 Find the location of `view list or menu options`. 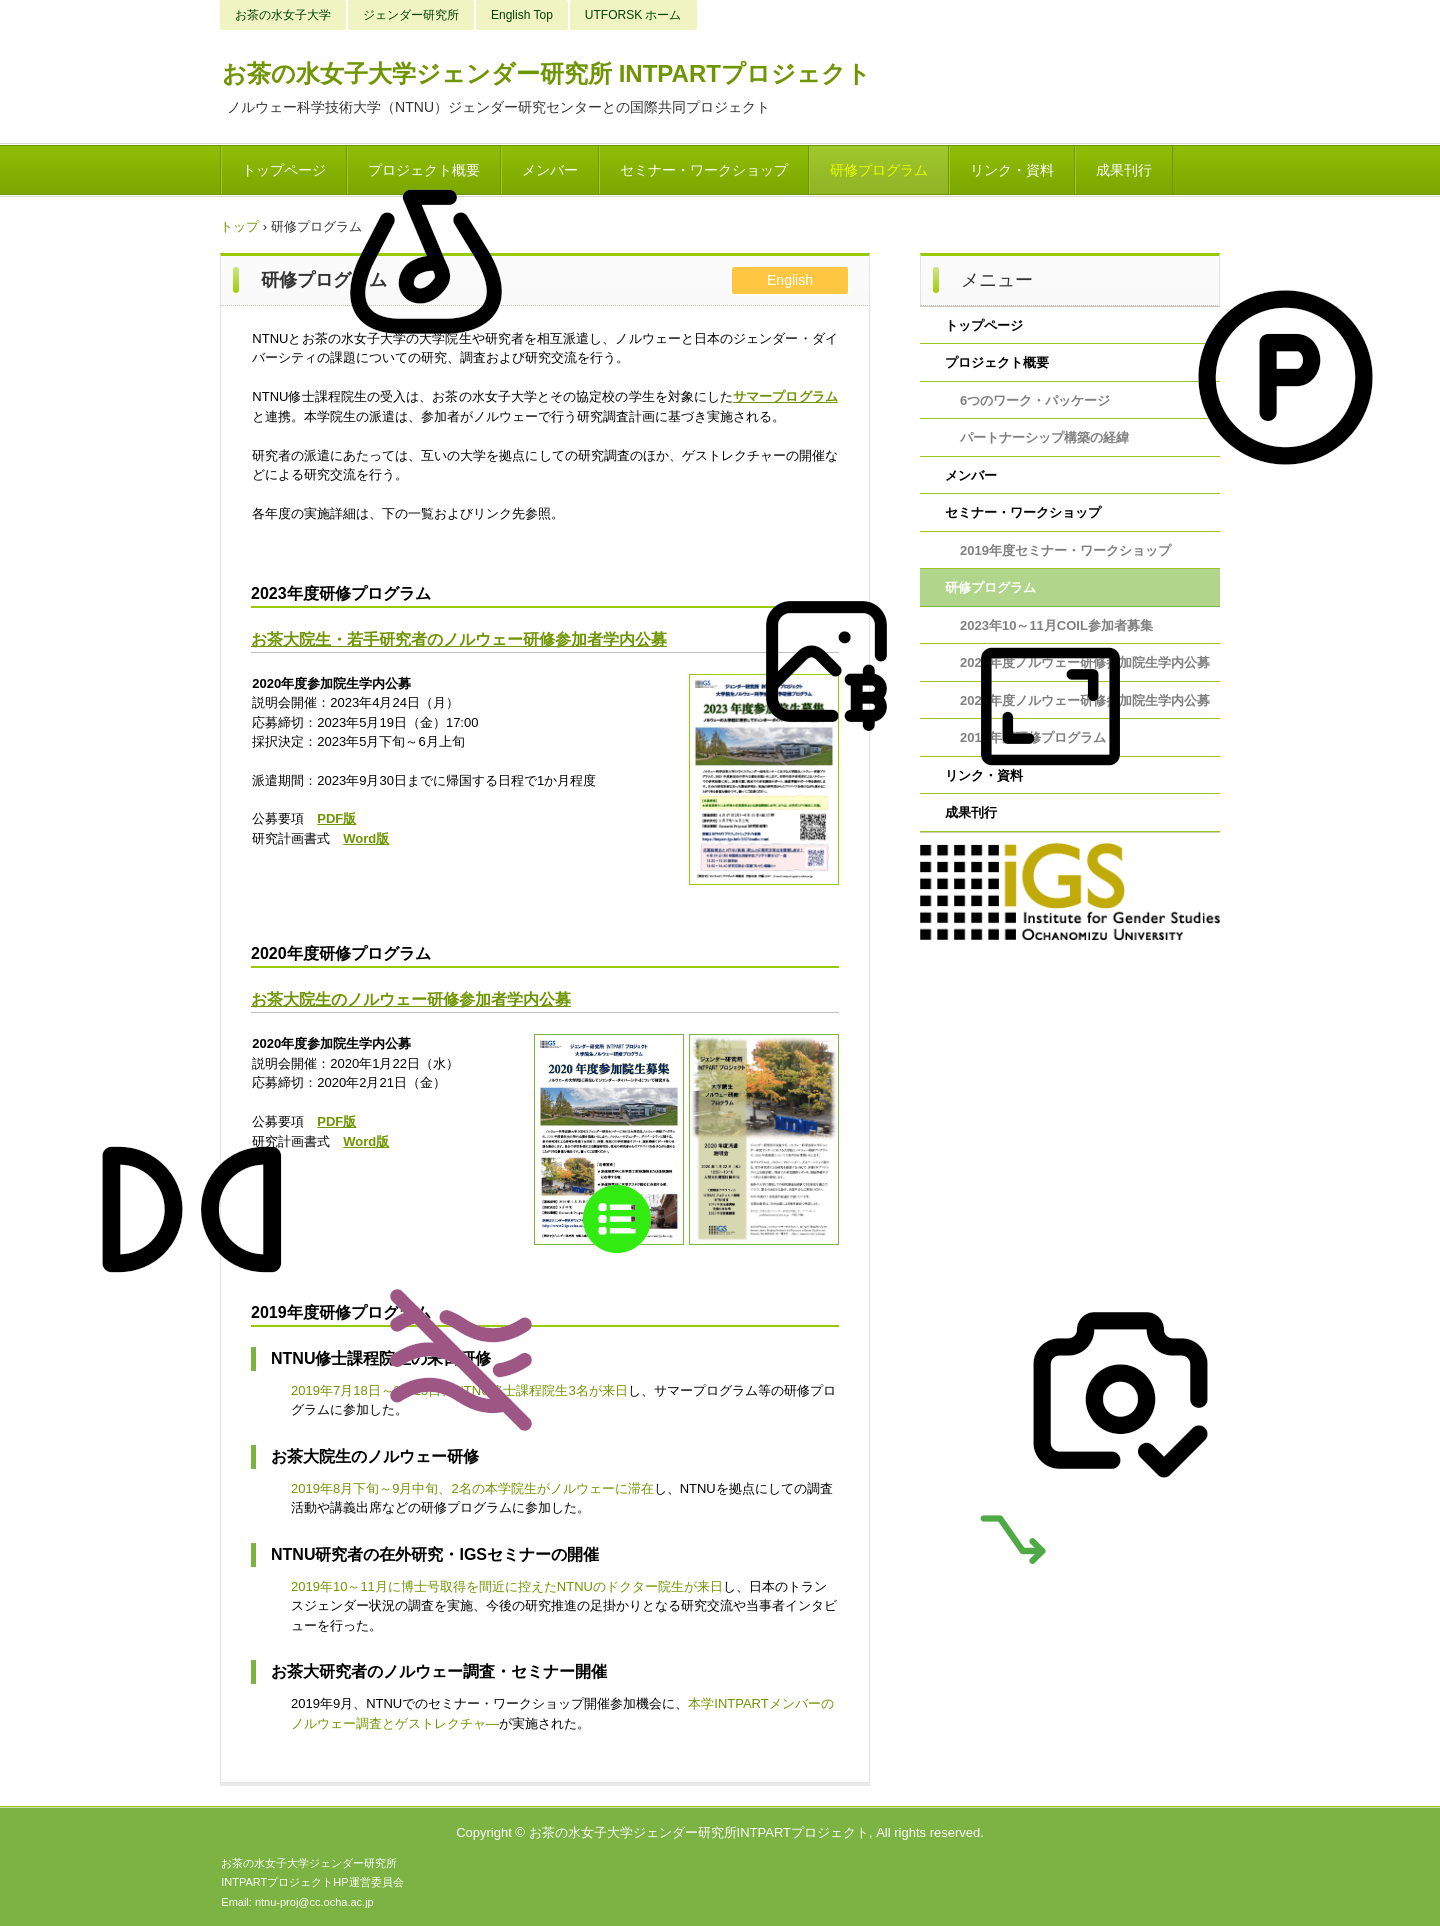

view list or menu options is located at coordinates (617, 1219).